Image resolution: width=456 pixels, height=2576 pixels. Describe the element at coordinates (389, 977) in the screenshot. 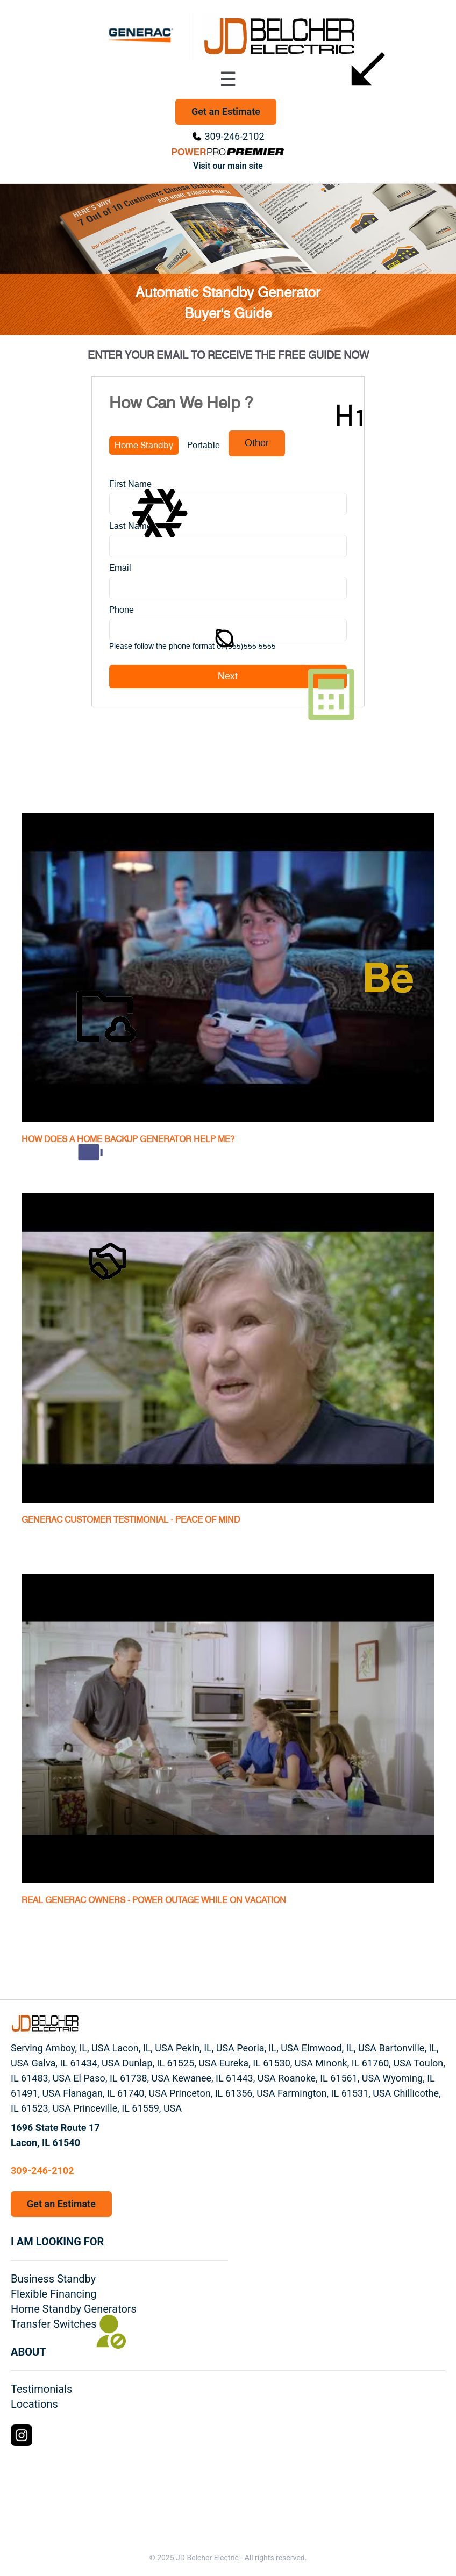

I see `visit behance profile or portfolio` at that location.